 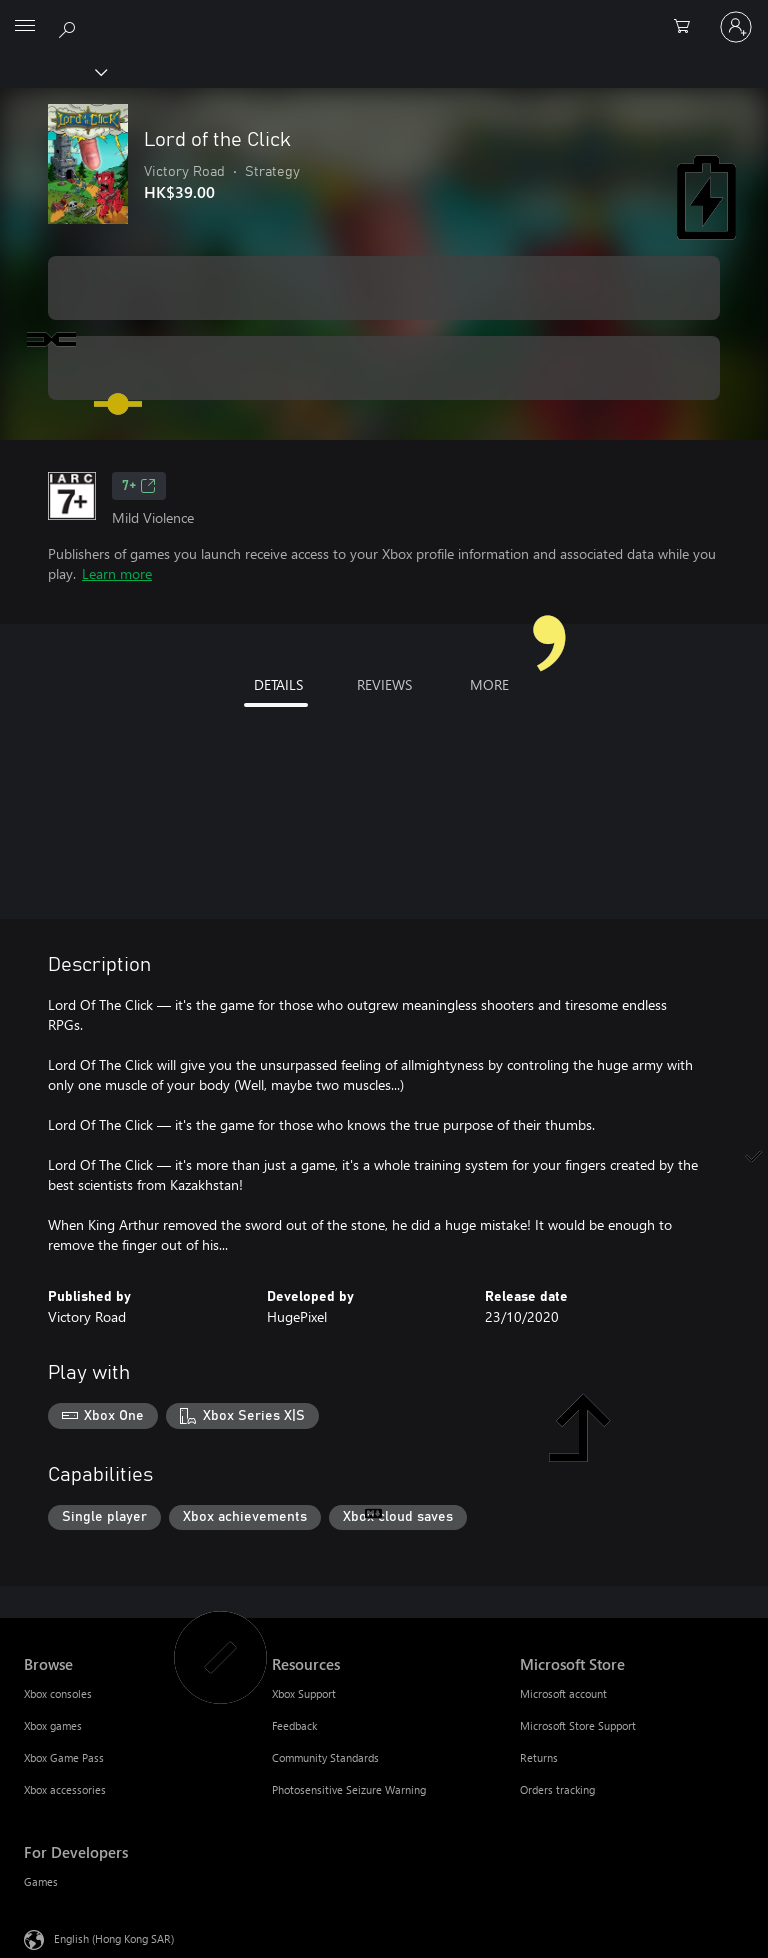 What do you see at coordinates (579, 1432) in the screenshot?
I see `turn right then continue forward` at bounding box center [579, 1432].